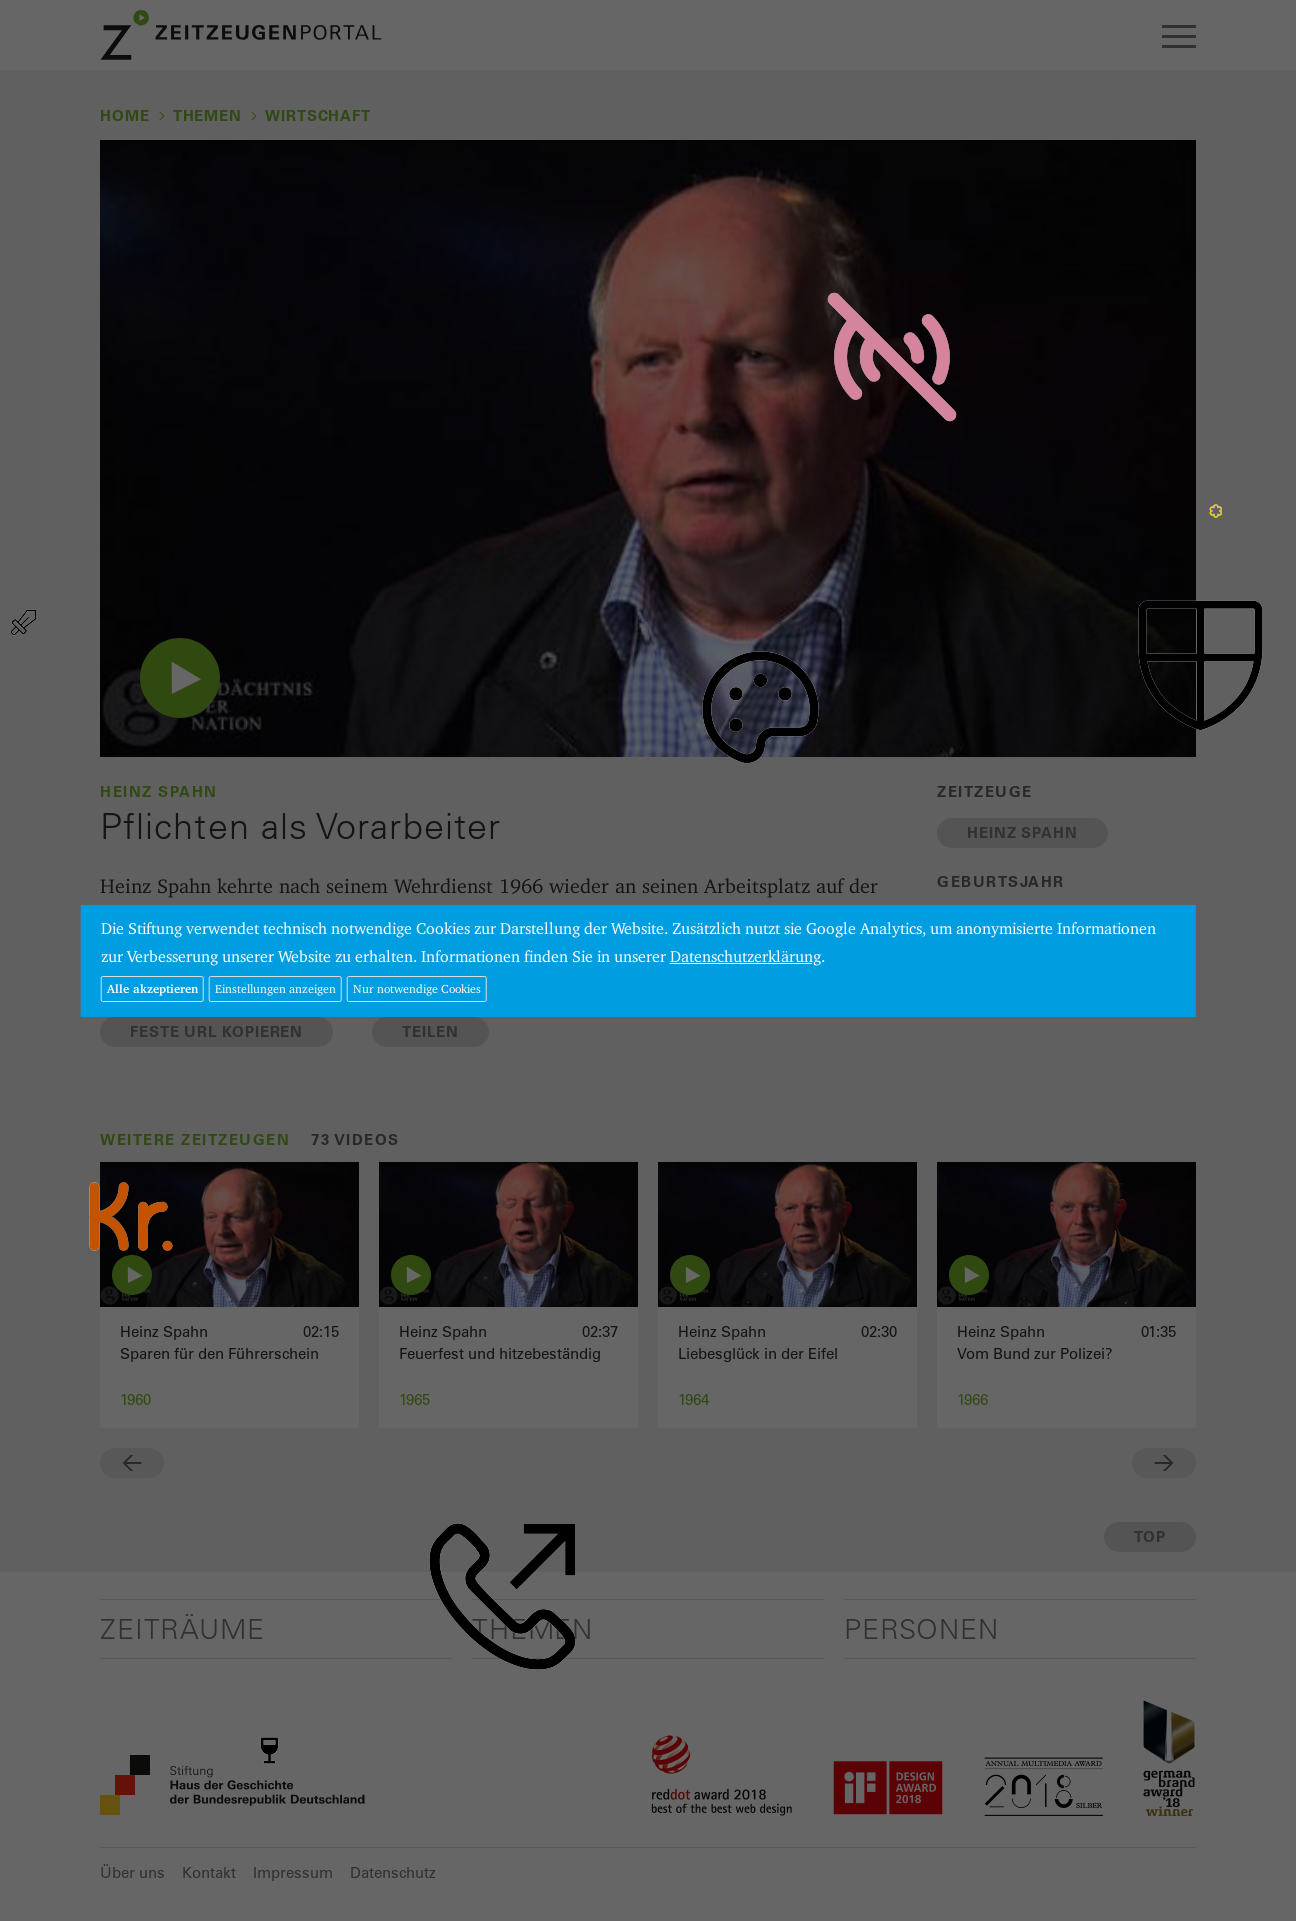 This screenshot has width=1296, height=1921. What do you see at coordinates (269, 1750) in the screenshot?
I see `find nearby wine bars or restaurants` at bounding box center [269, 1750].